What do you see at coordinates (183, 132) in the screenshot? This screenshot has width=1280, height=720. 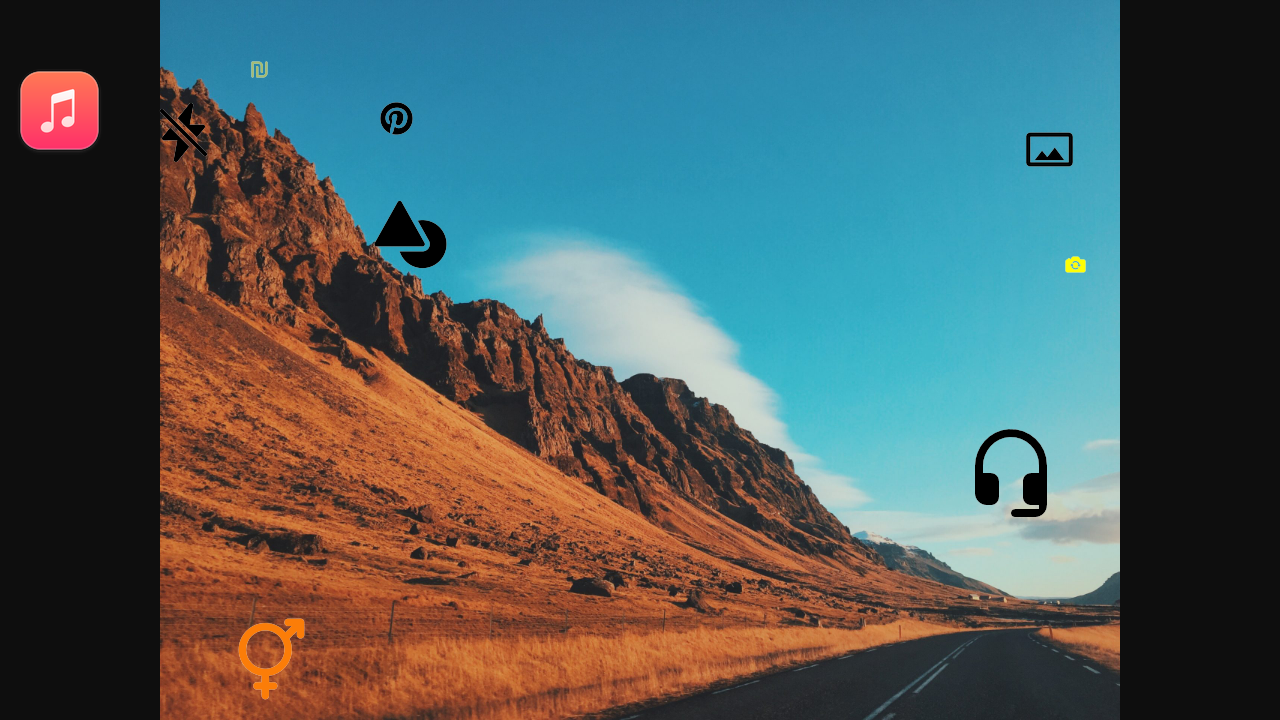 I see `disable camera flash` at bounding box center [183, 132].